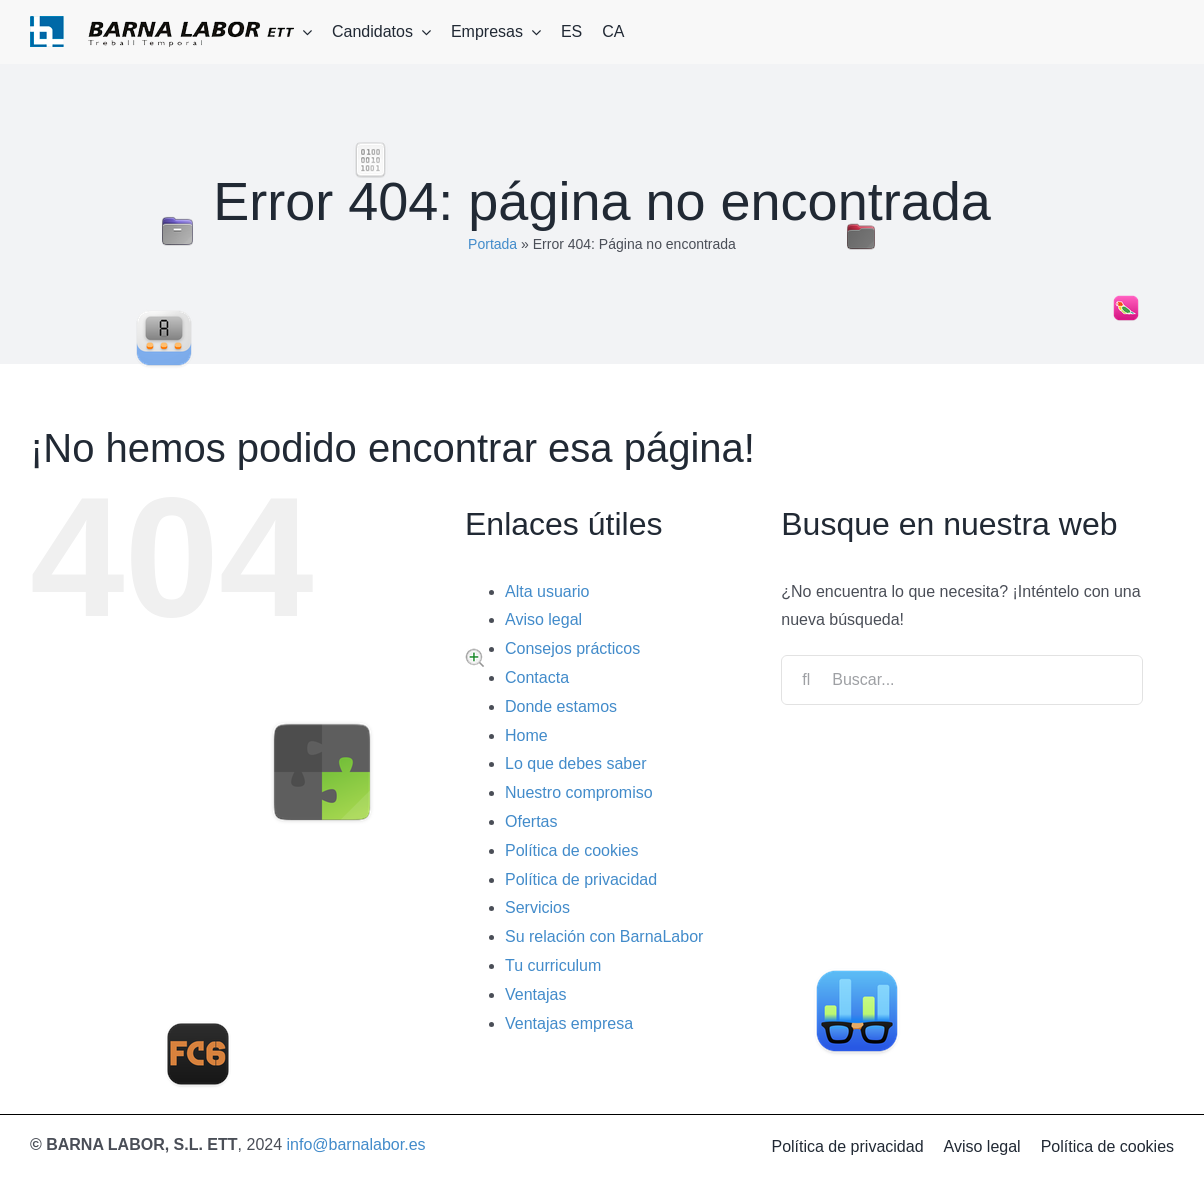 Image resolution: width=1204 pixels, height=1199 pixels. Describe the element at coordinates (475, 658) in the screenshot. I see `zoom in on content or image` at that location.